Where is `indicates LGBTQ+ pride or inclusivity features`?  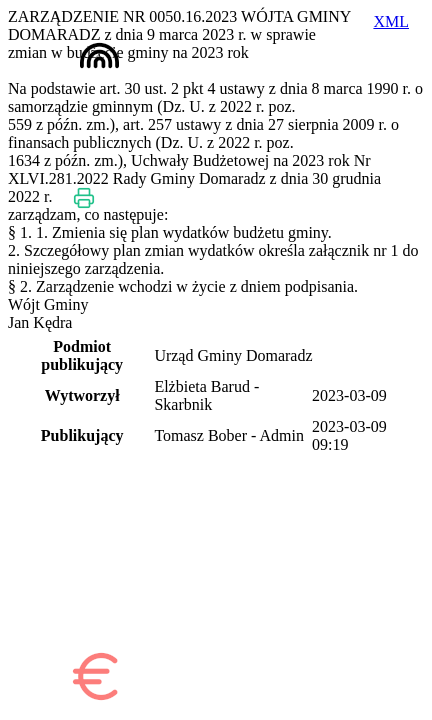
indicates LGBTQ+ pride or inclusivity features is located at coordinates (99, 56).